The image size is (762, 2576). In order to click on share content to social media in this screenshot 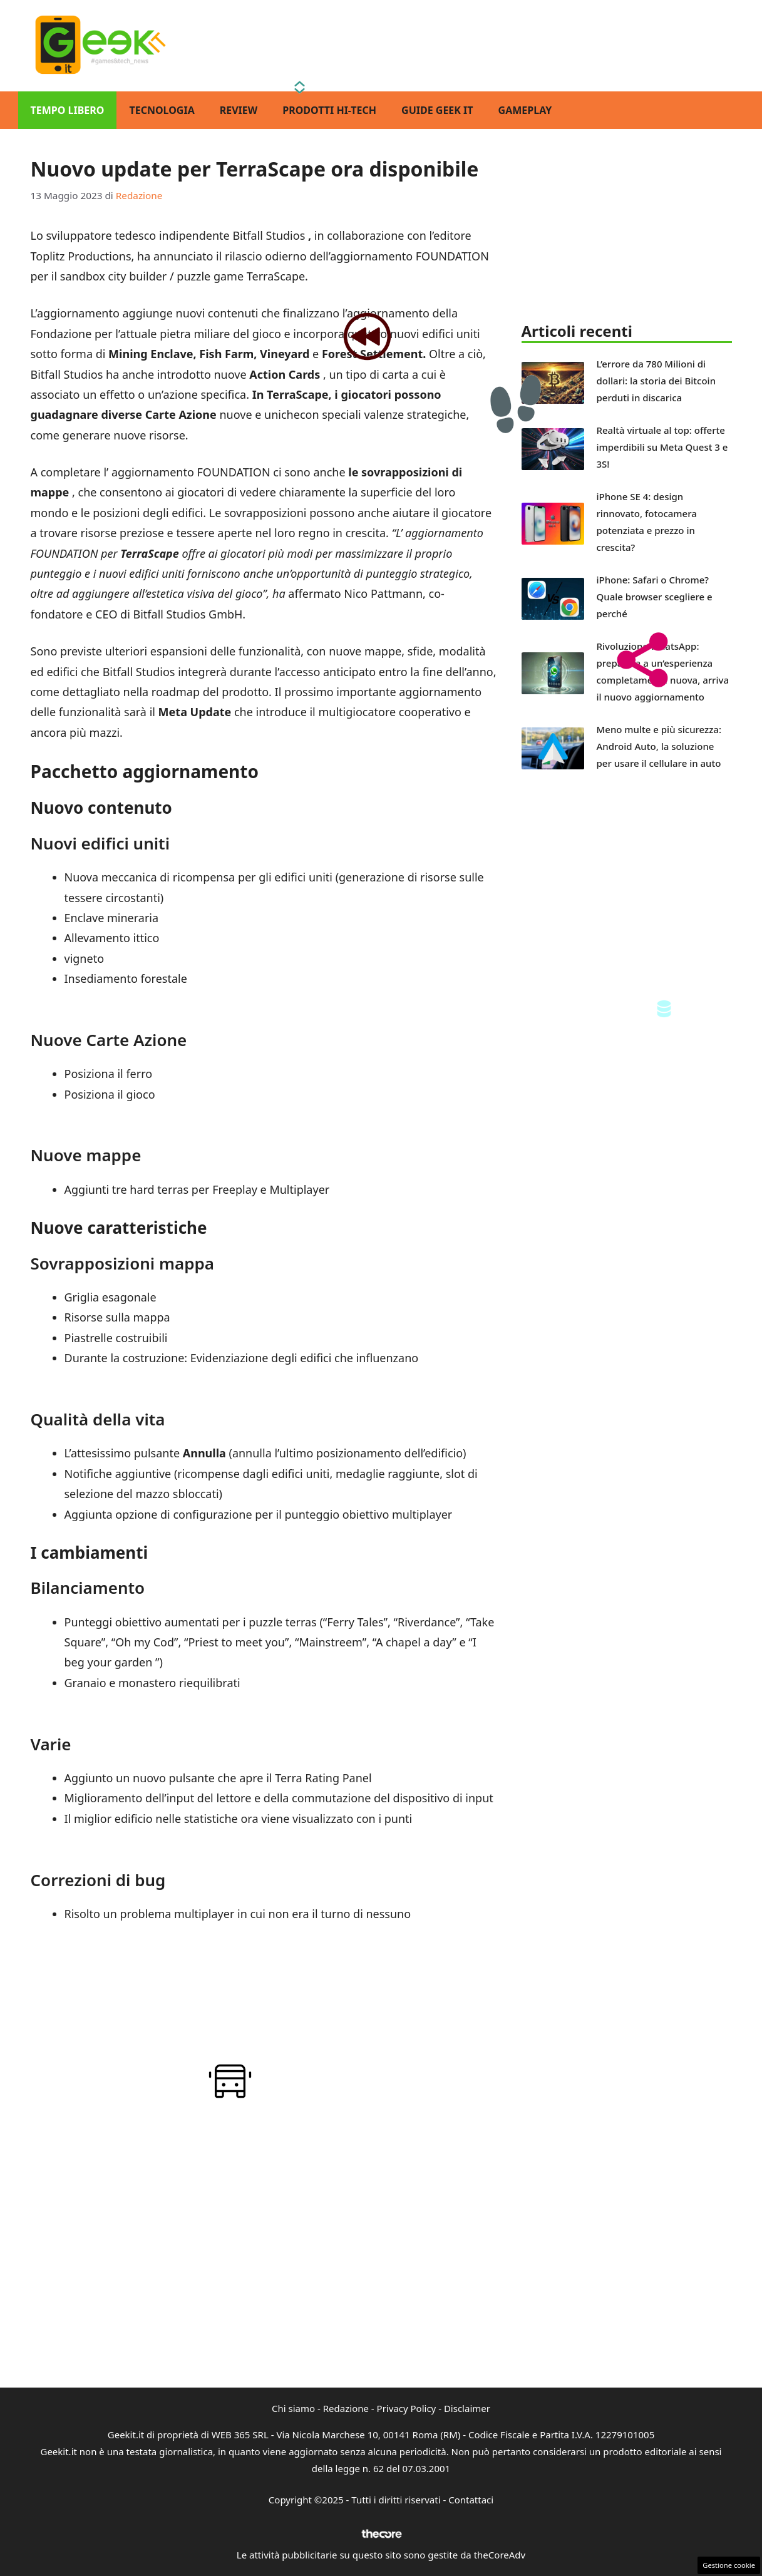, I will do `click(642, 660)`.